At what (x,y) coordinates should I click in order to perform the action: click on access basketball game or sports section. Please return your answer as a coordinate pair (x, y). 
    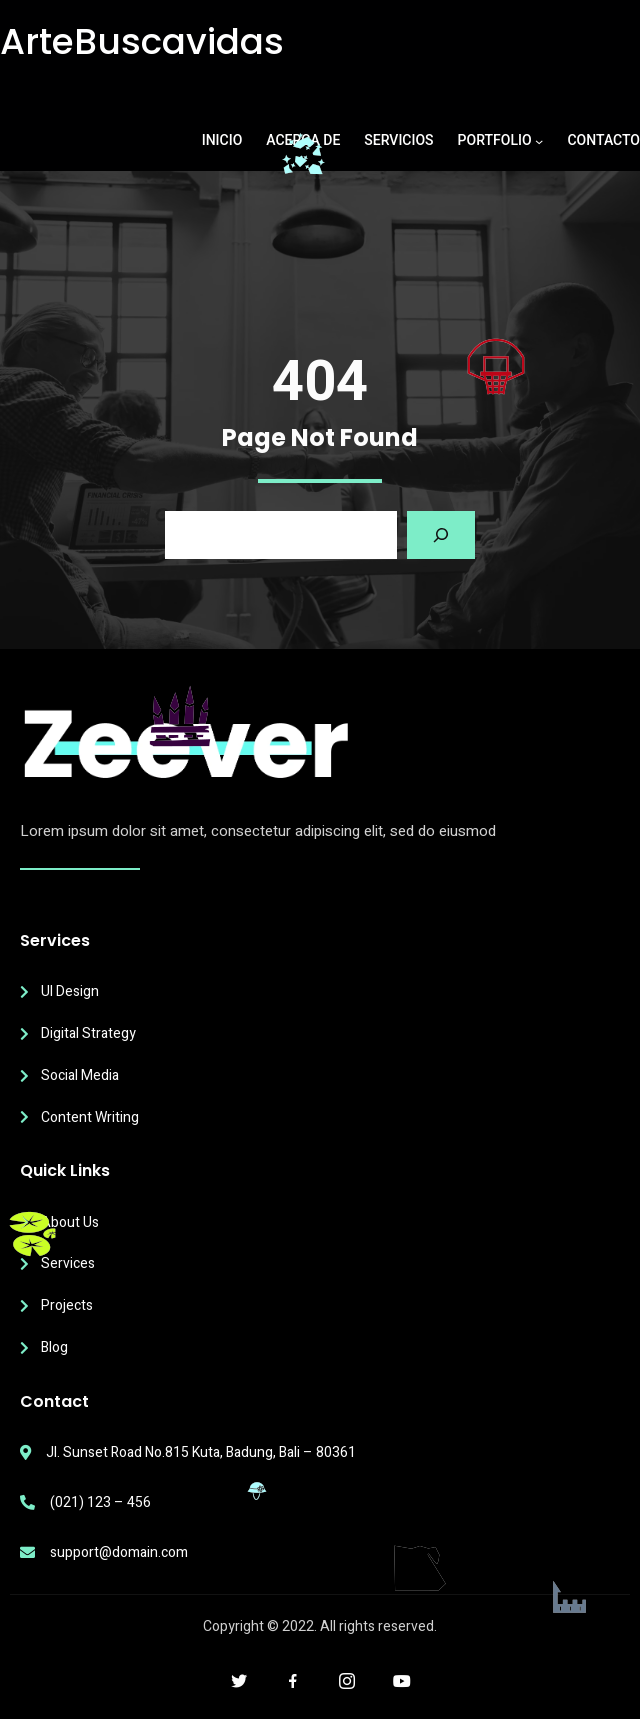
    Looking at the image, I should click on (496, 367).